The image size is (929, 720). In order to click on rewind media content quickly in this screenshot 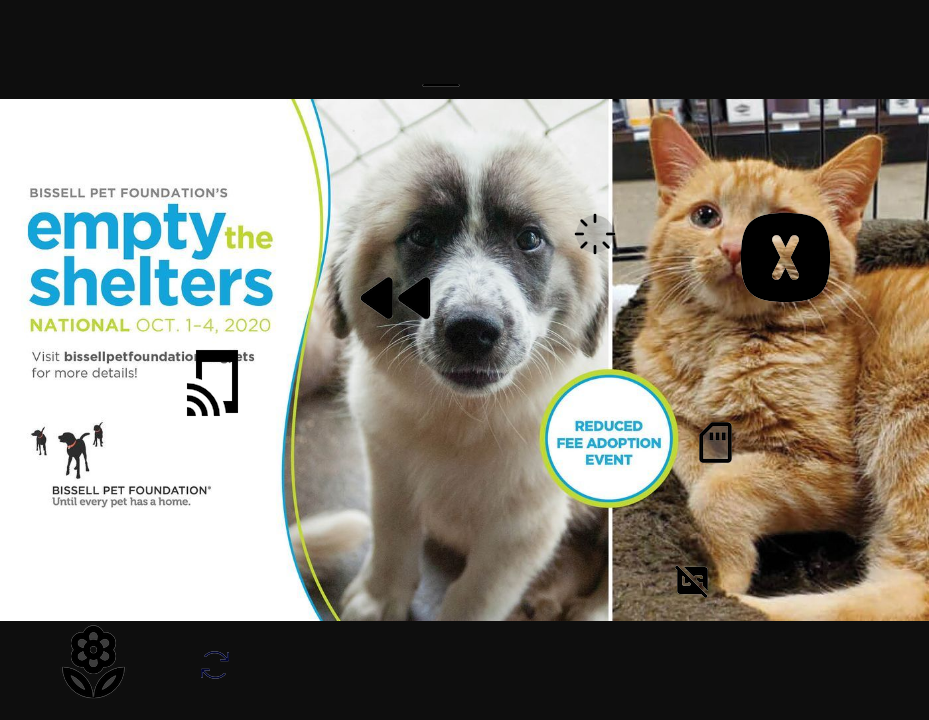, I will do `click(397, 298)`.